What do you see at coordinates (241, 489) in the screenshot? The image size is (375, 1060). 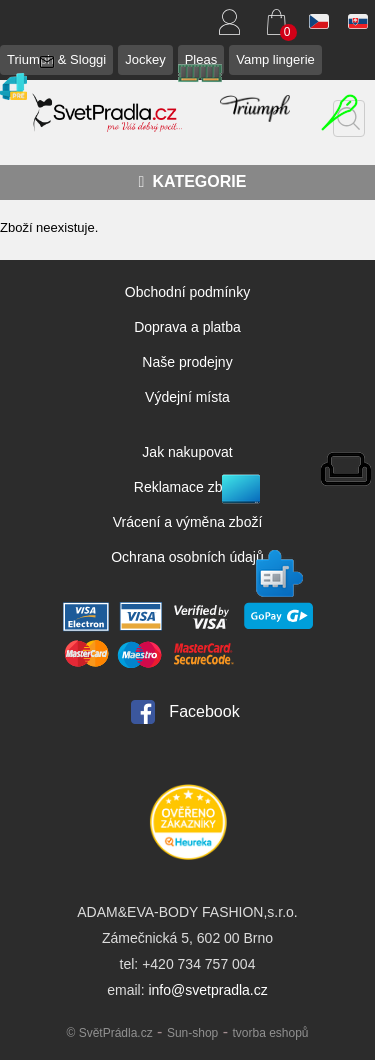 I see `view desktop or return to home screen` at bounding box center [241, 489].